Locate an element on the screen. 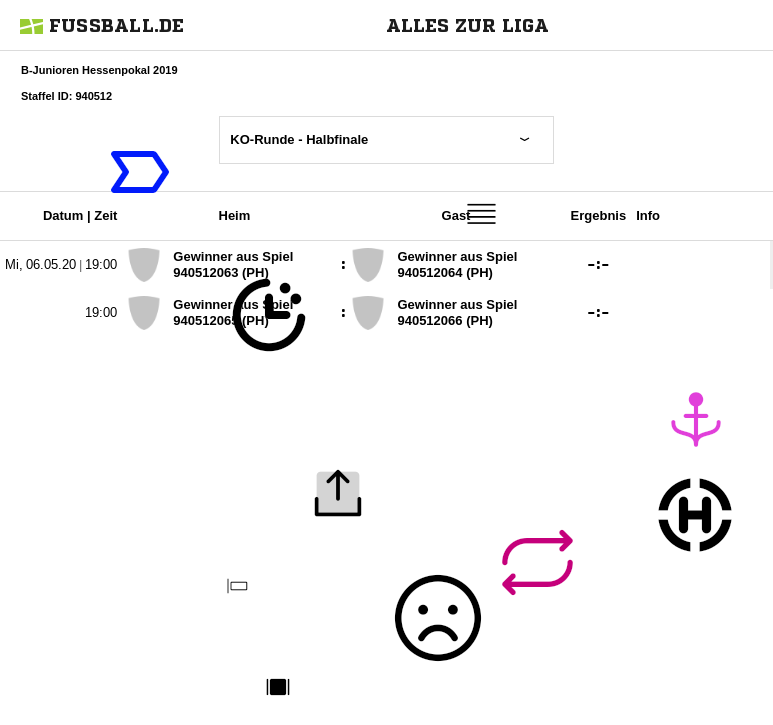 This screenshot has width=773, height=725. add a tag or label to an item is located at coordinates (138, 172).